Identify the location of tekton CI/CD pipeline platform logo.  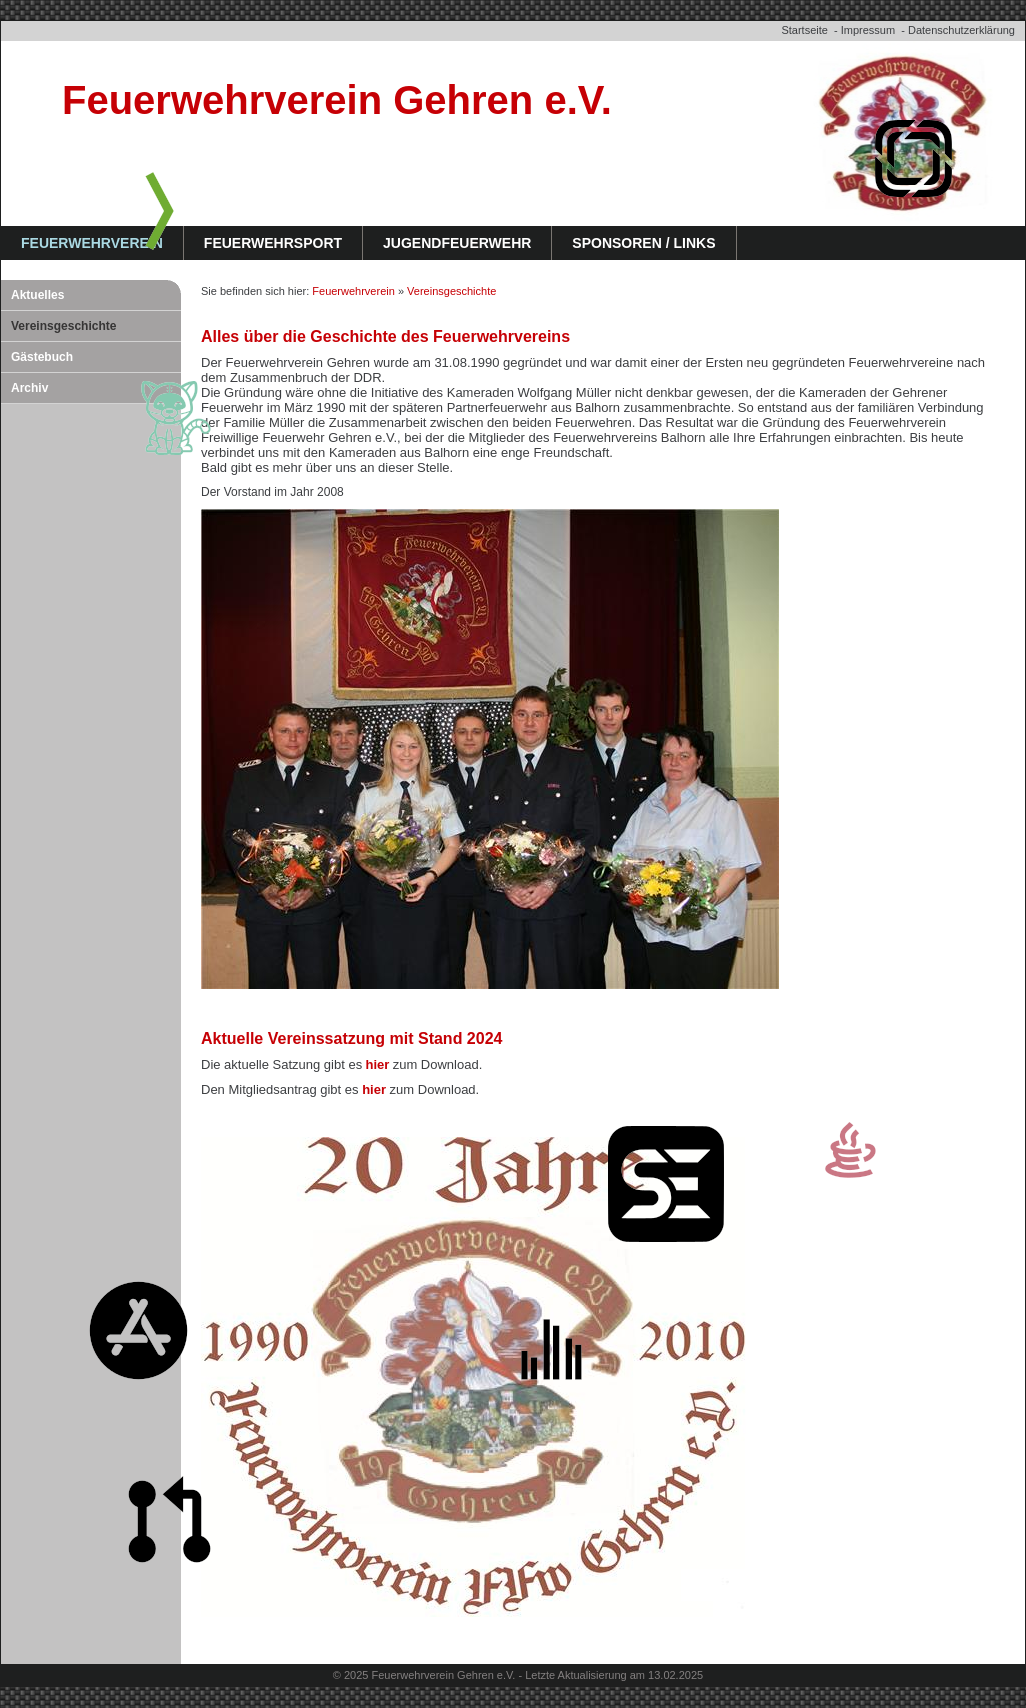
(176, 418).